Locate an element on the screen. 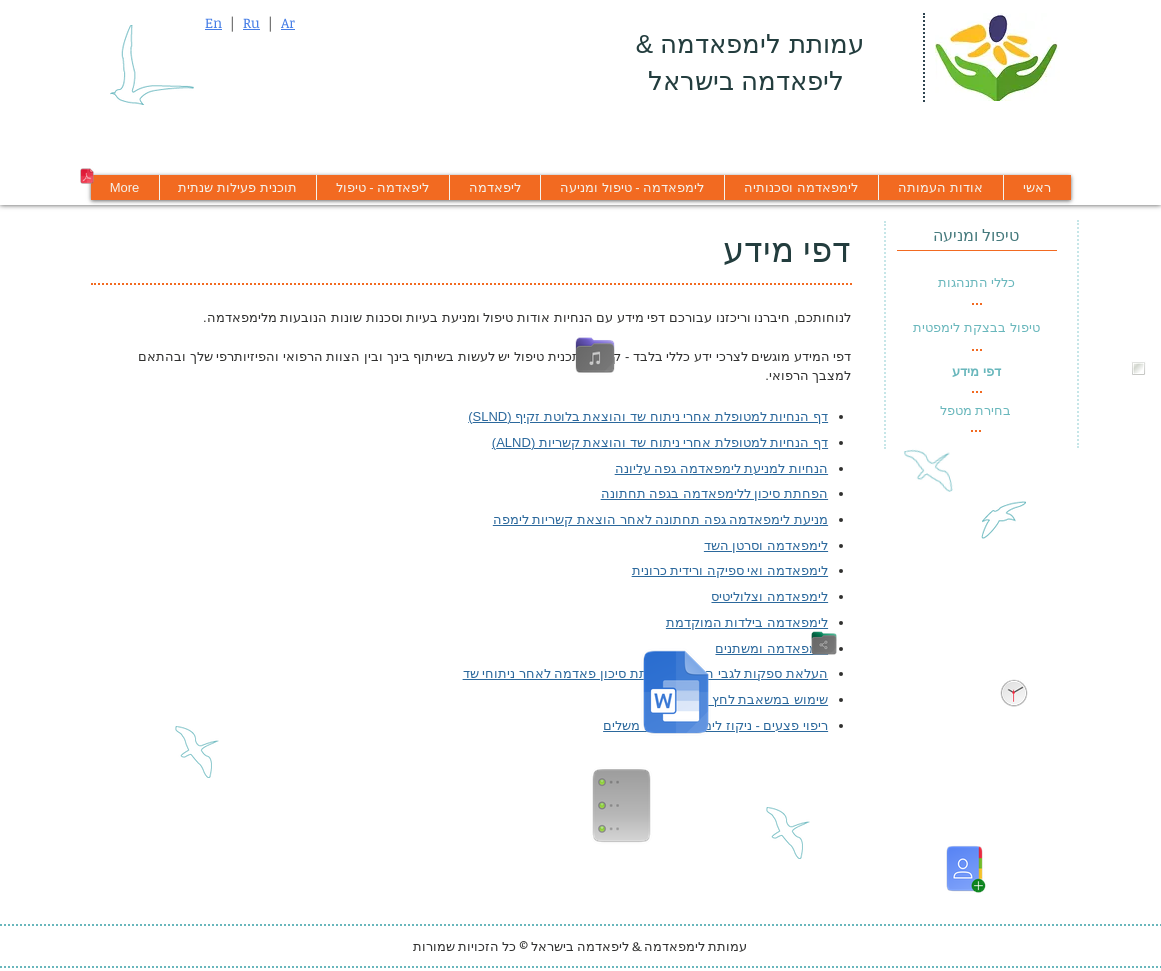 Image resolution: width=1161 pixels, height=971 pixels. a compressed pdf document file is located at coordinates (87, 176).